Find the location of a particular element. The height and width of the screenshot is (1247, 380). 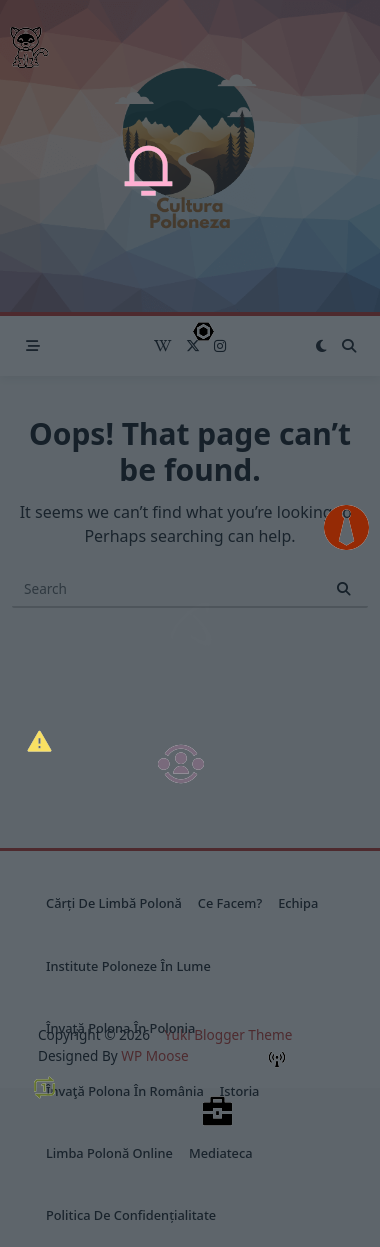

repeat the current track is located at coordinates (44, 1087).